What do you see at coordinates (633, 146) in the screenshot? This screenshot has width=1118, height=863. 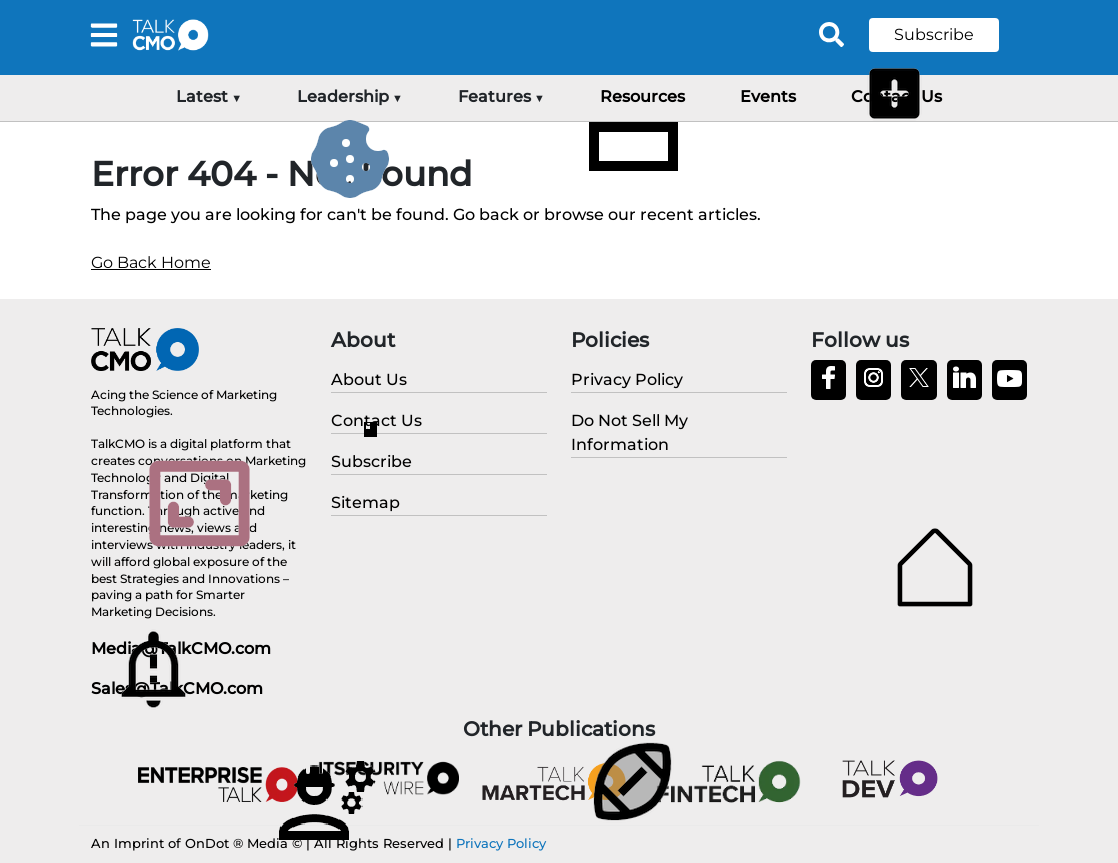 I see `crop image to 7:5 aspect ratio` at bounding box center [633, 146].